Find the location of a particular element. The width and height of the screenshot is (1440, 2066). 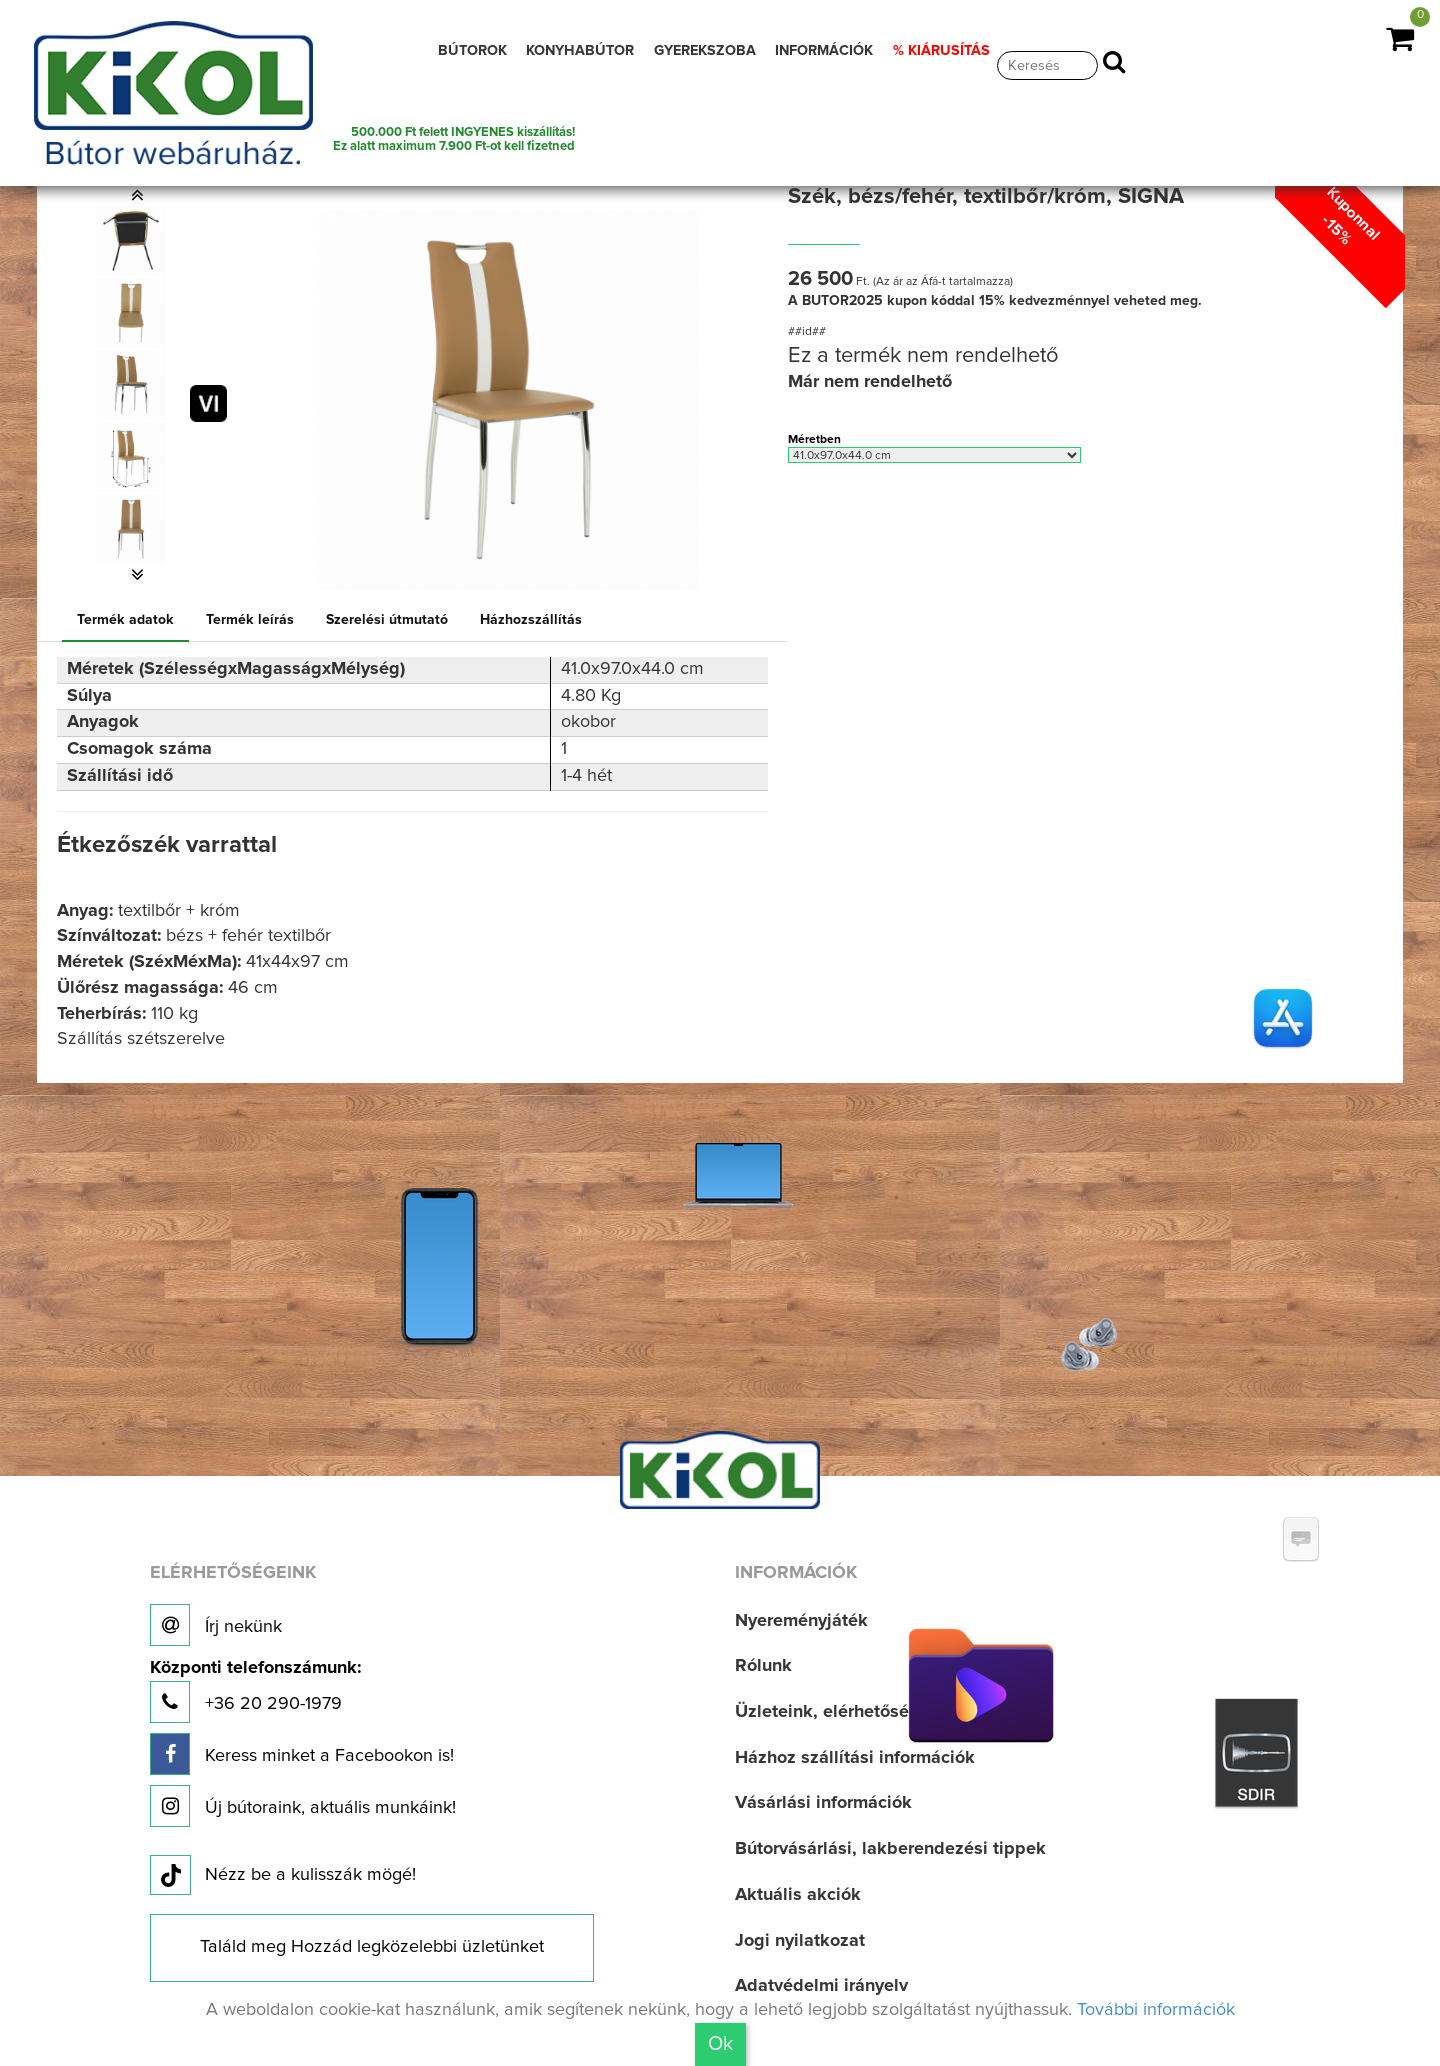

connect beats wireless earbuds is located at coordinates (1089, 1345).